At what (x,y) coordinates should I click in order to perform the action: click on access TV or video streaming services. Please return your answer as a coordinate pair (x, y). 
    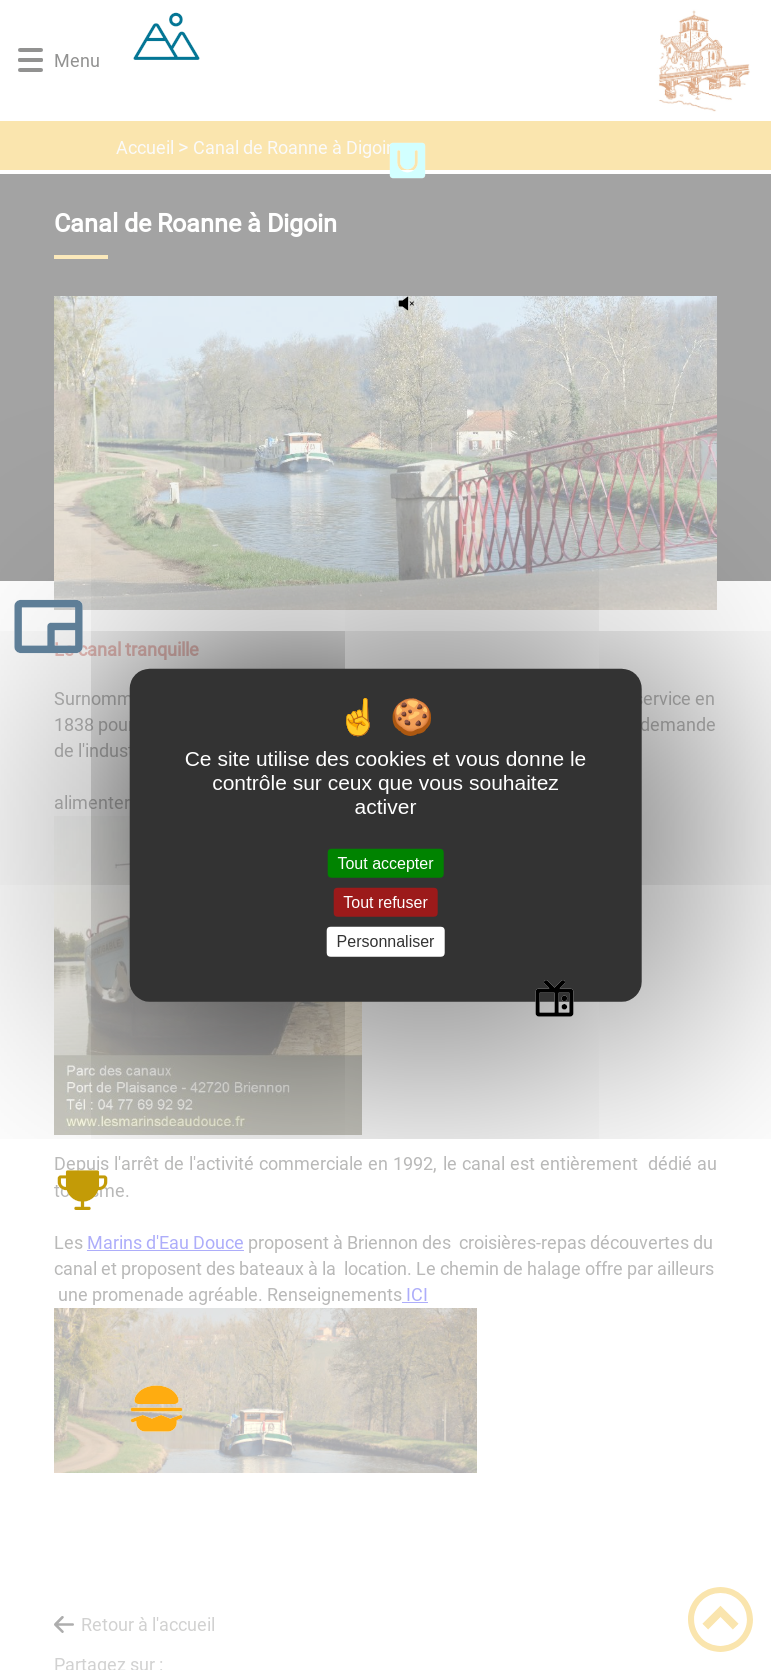
    Looking at the image, I should click on (554, 1000).